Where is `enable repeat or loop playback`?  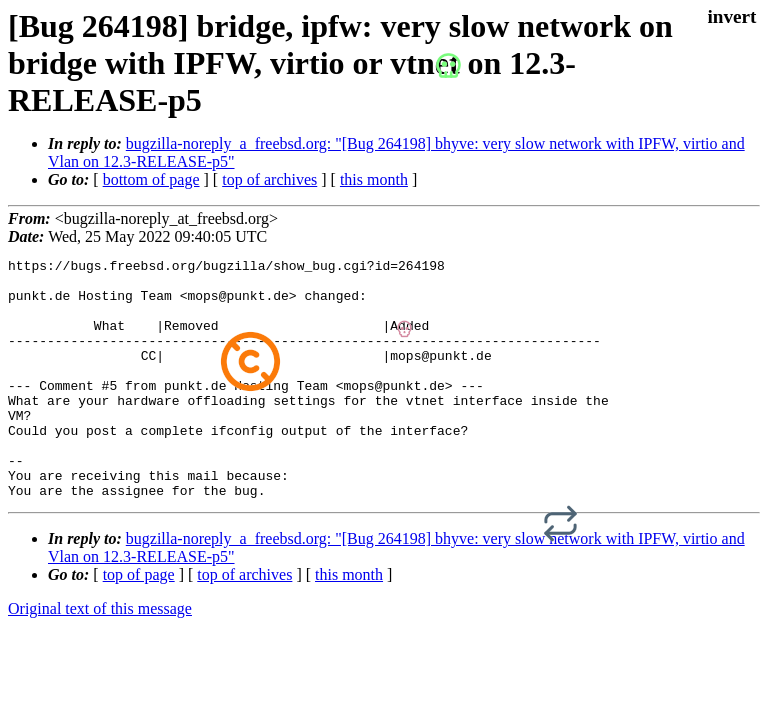 enable repeat or loop playback is located at coordinates (560, 523).